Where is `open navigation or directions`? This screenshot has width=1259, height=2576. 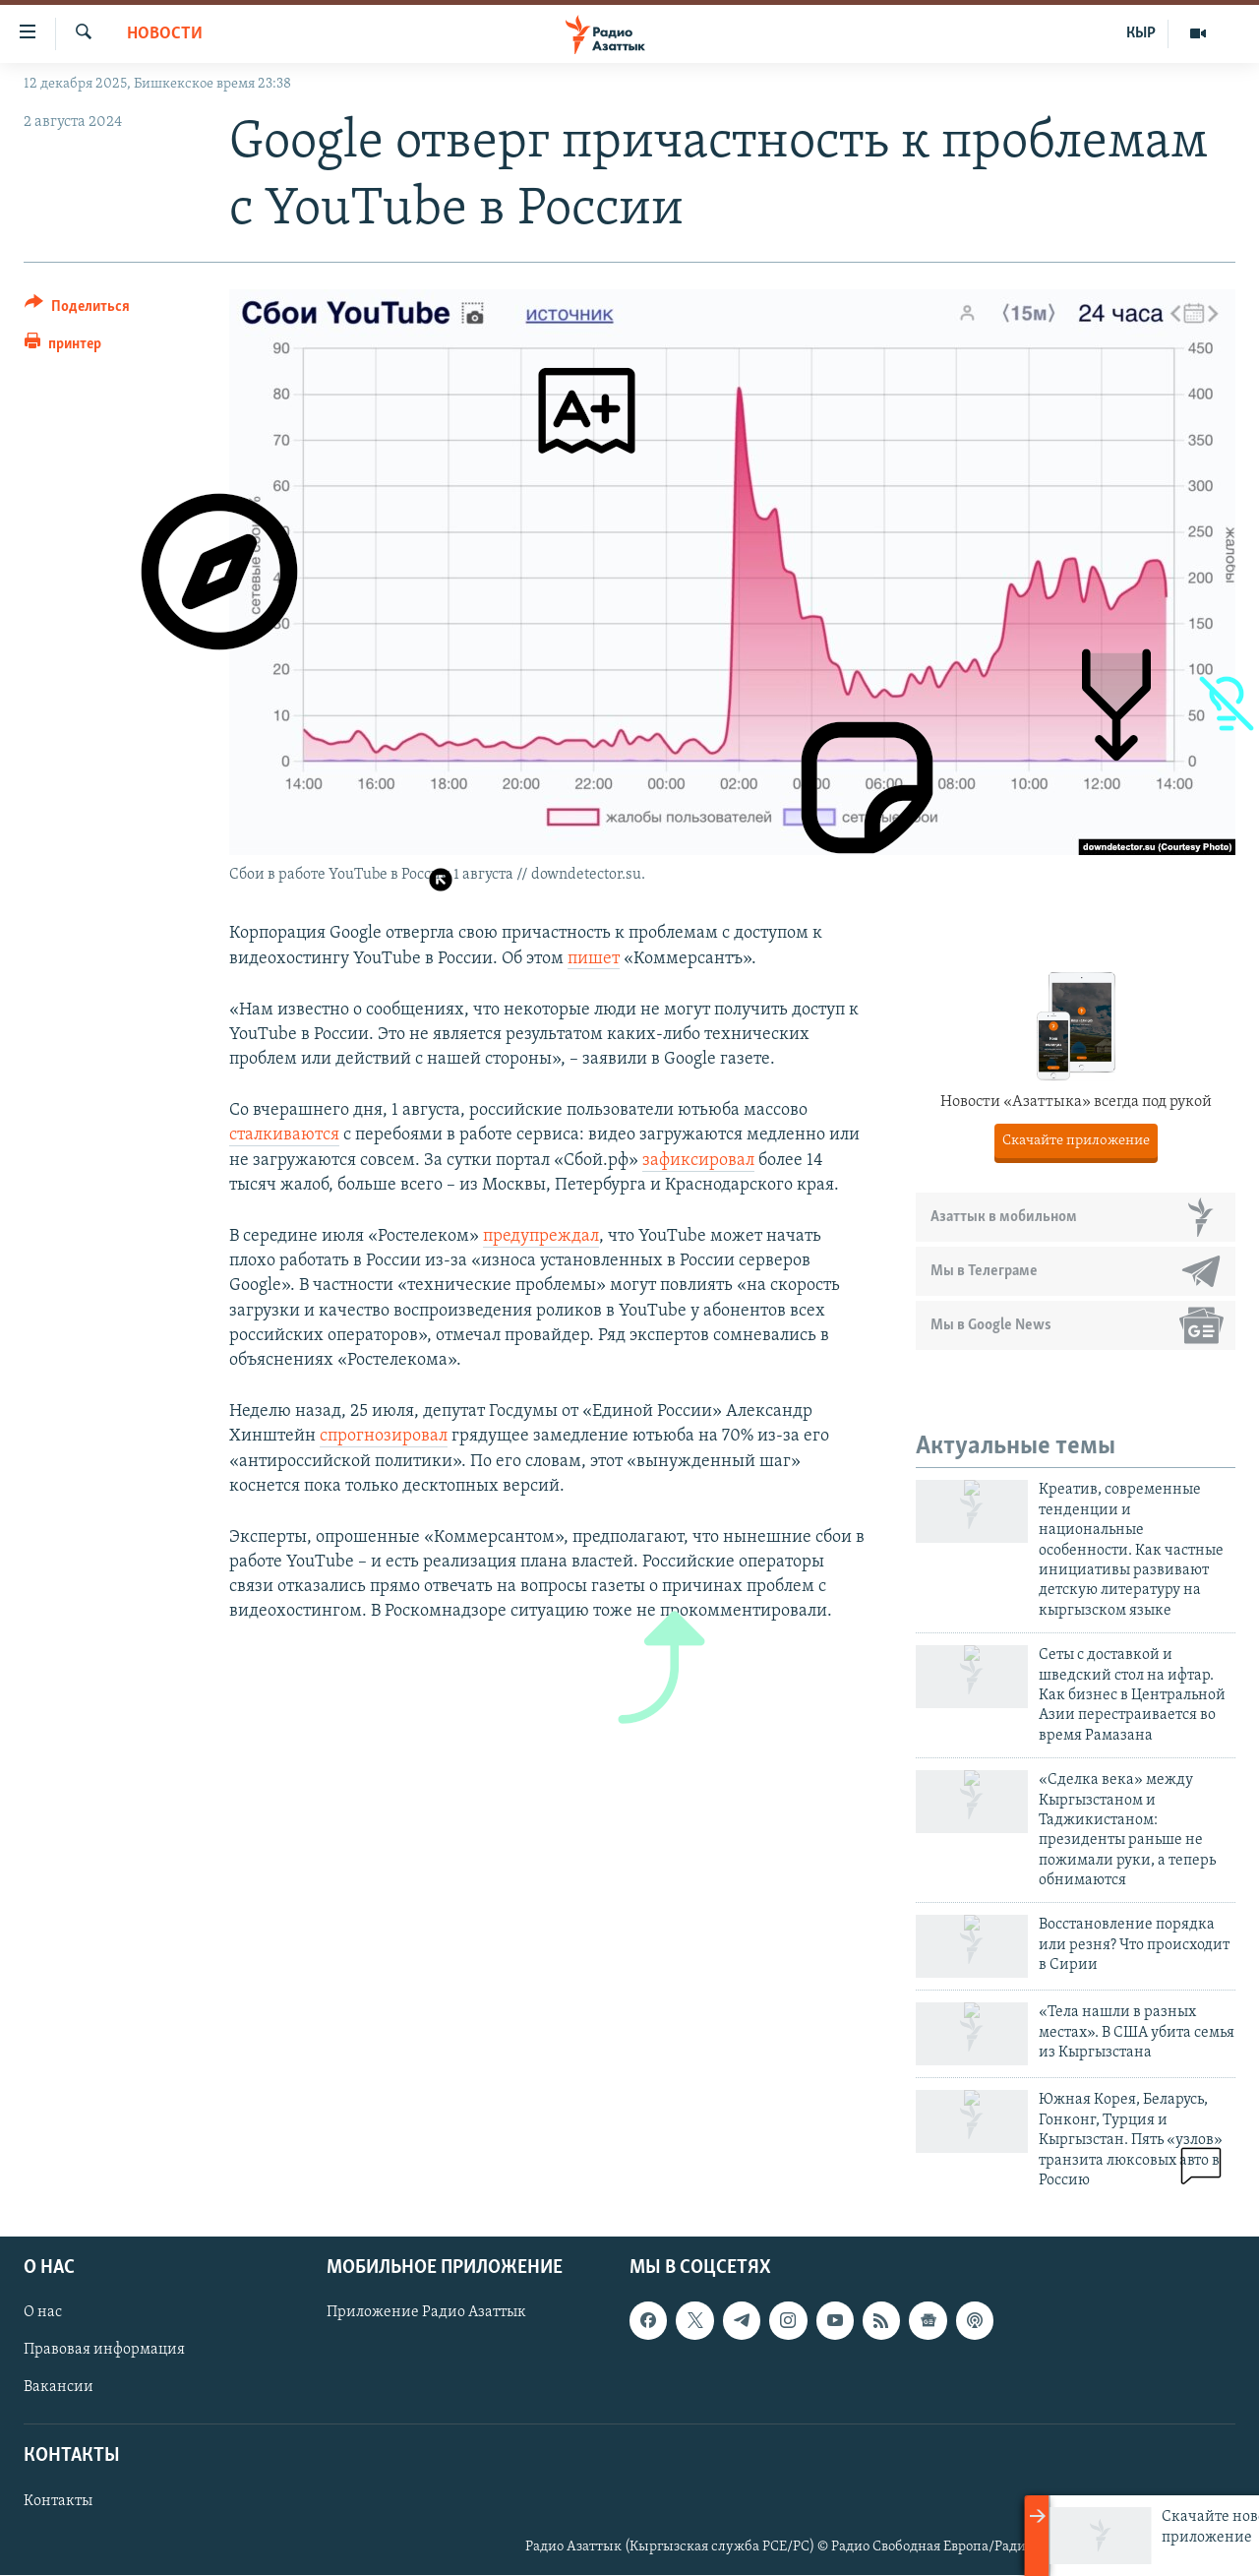
open navigation or directions is located at coordinates (219, 572).